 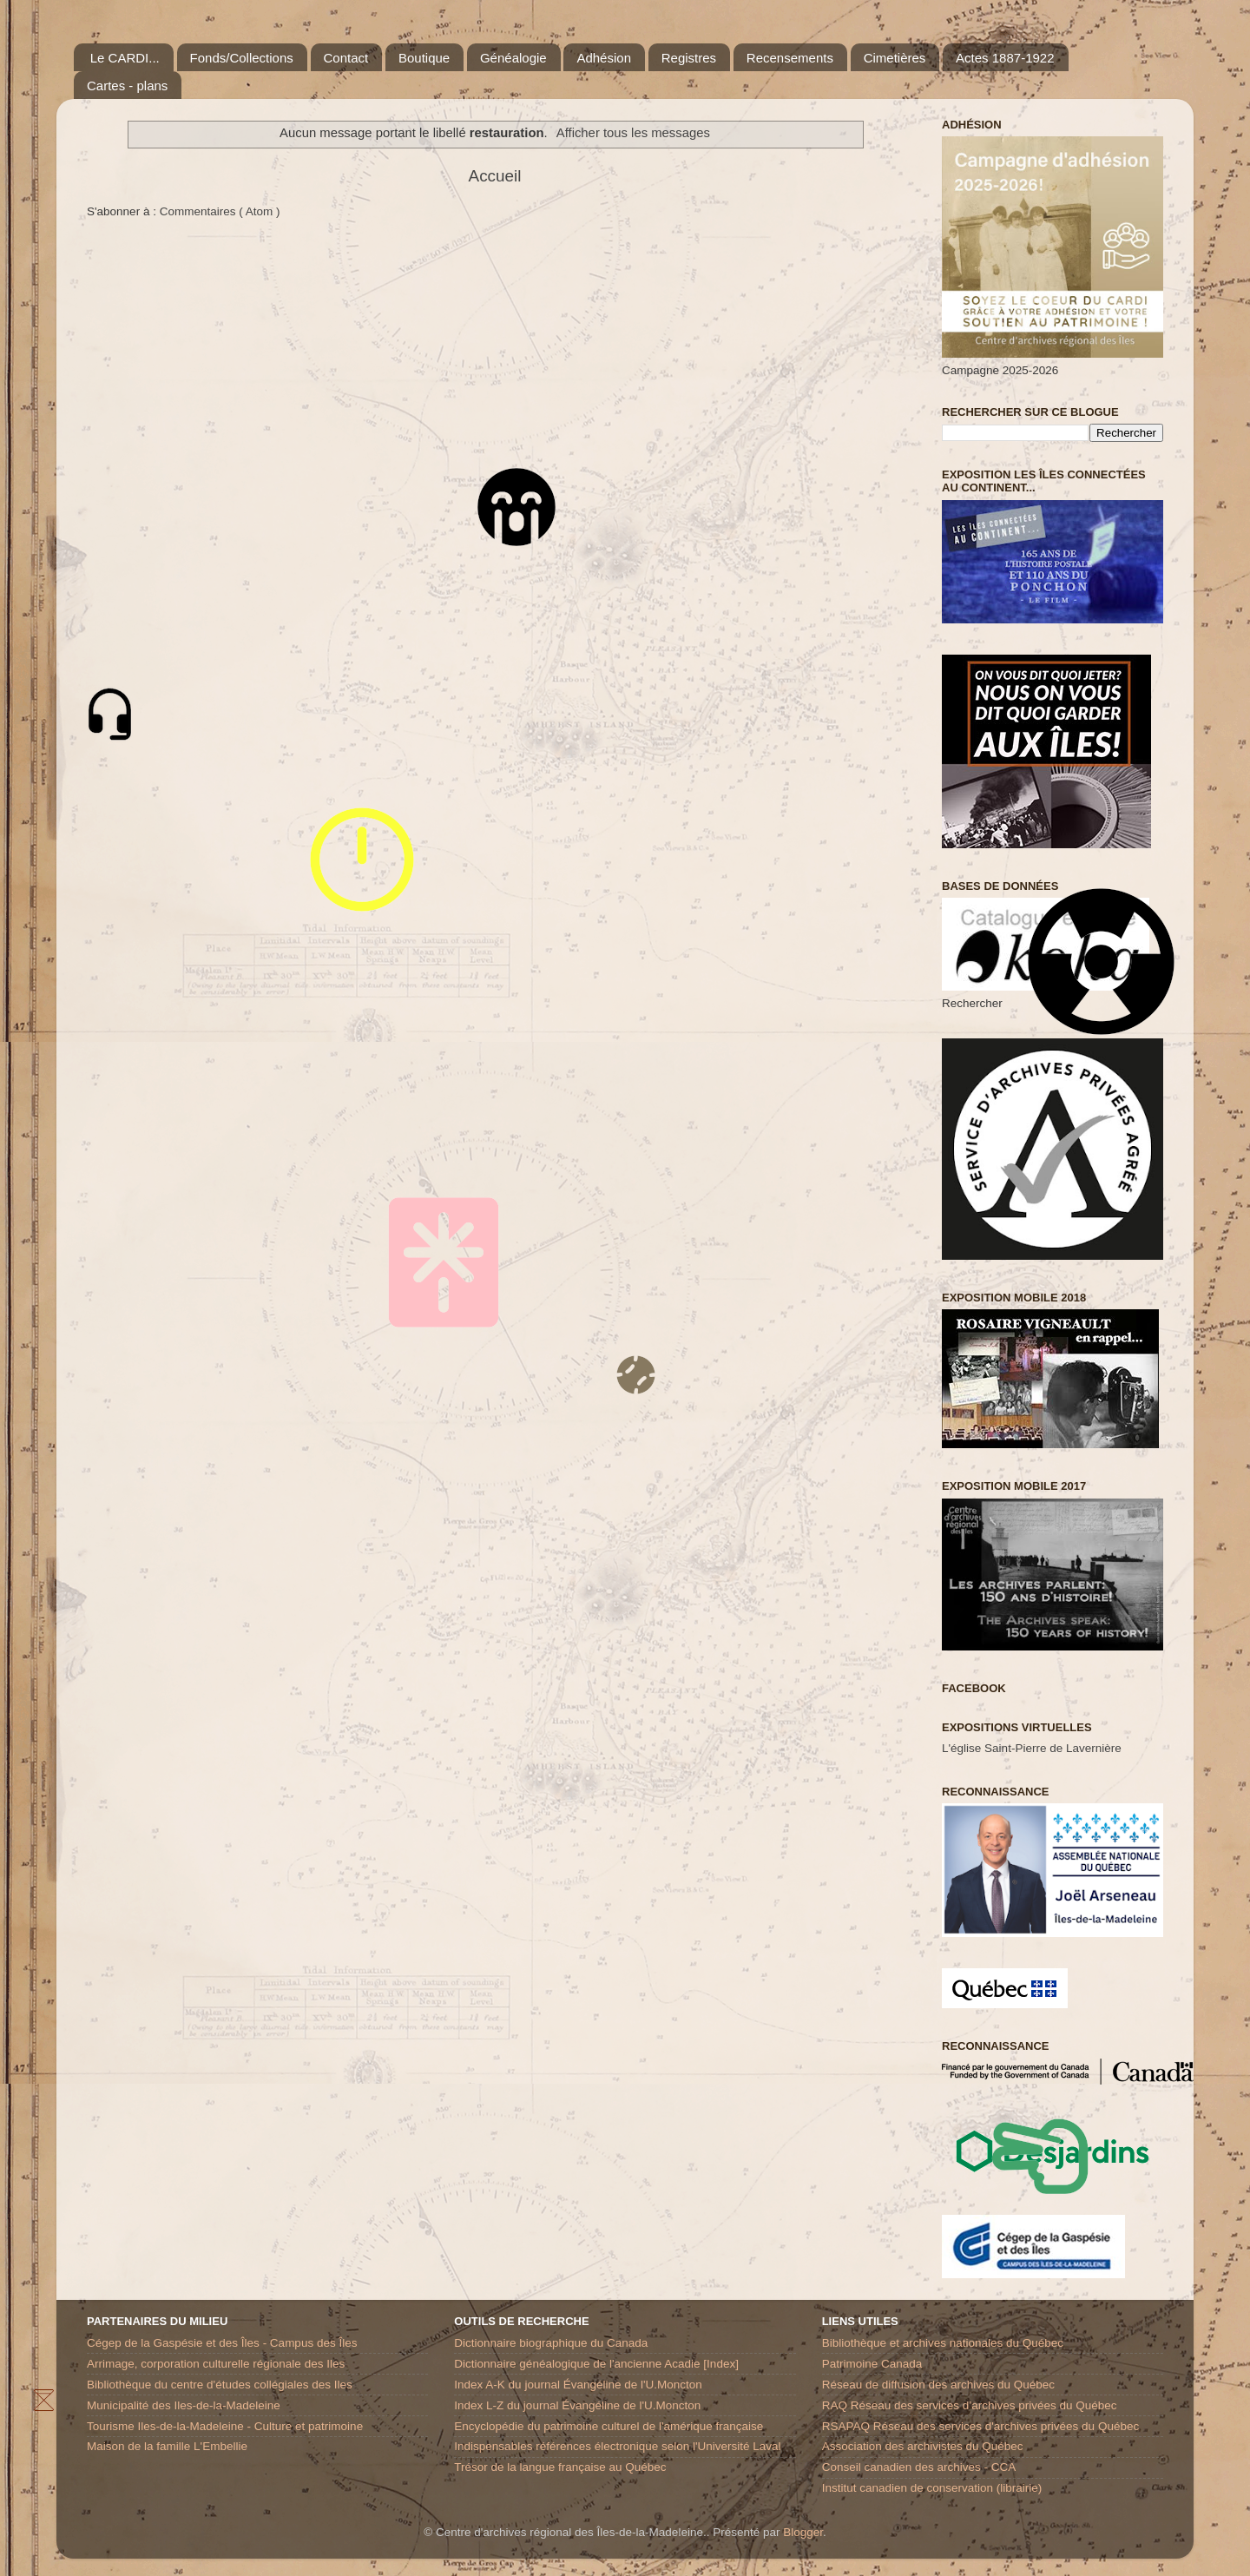 What do you see at coordinates (43, 2400) in the screenshot?
I see `indicates high time remaining` at bounding box center [43, 2400].